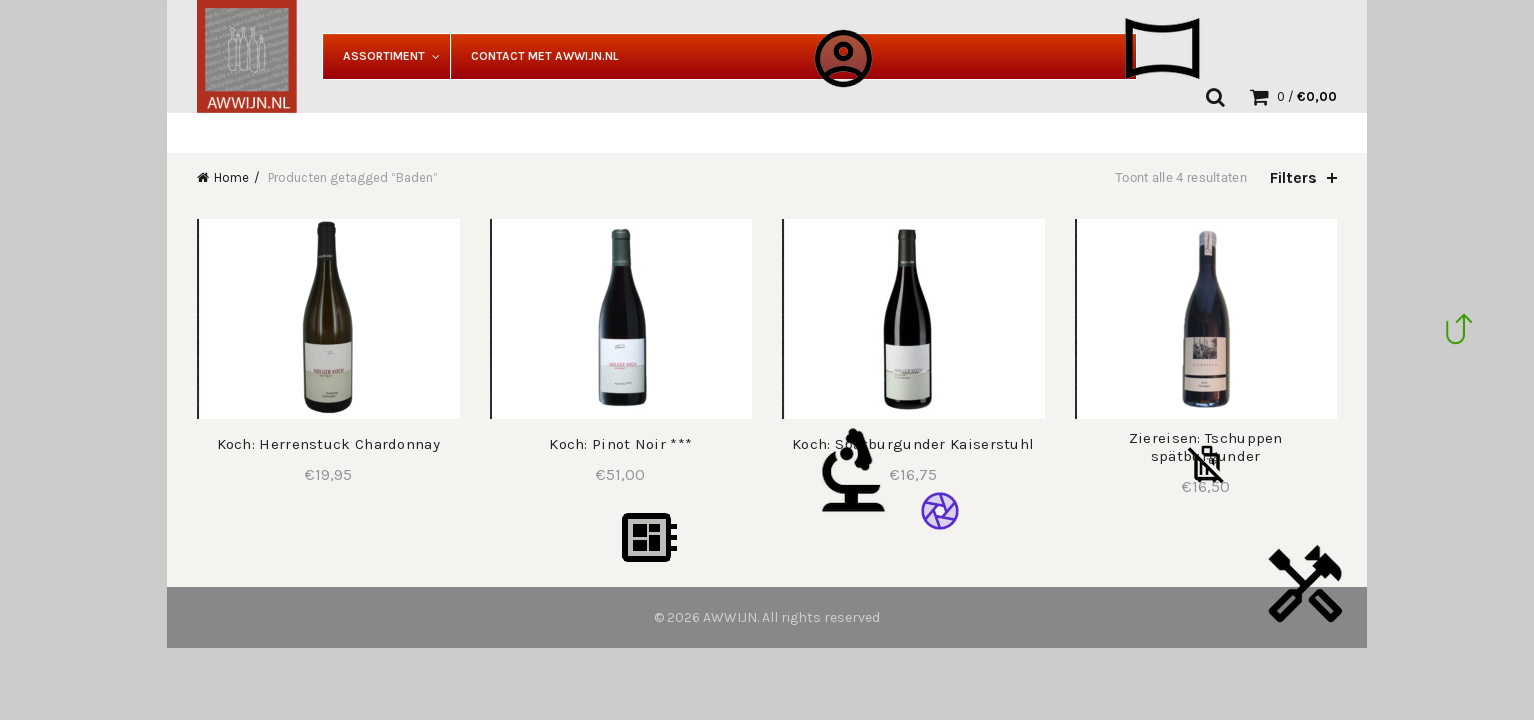 The height and width of the screenshot is (720, 1534). What do you see at coordinates (1162, 48) in the screenshot?
I see `switch to panorama photo mode` at bounding box center [1162, 48].